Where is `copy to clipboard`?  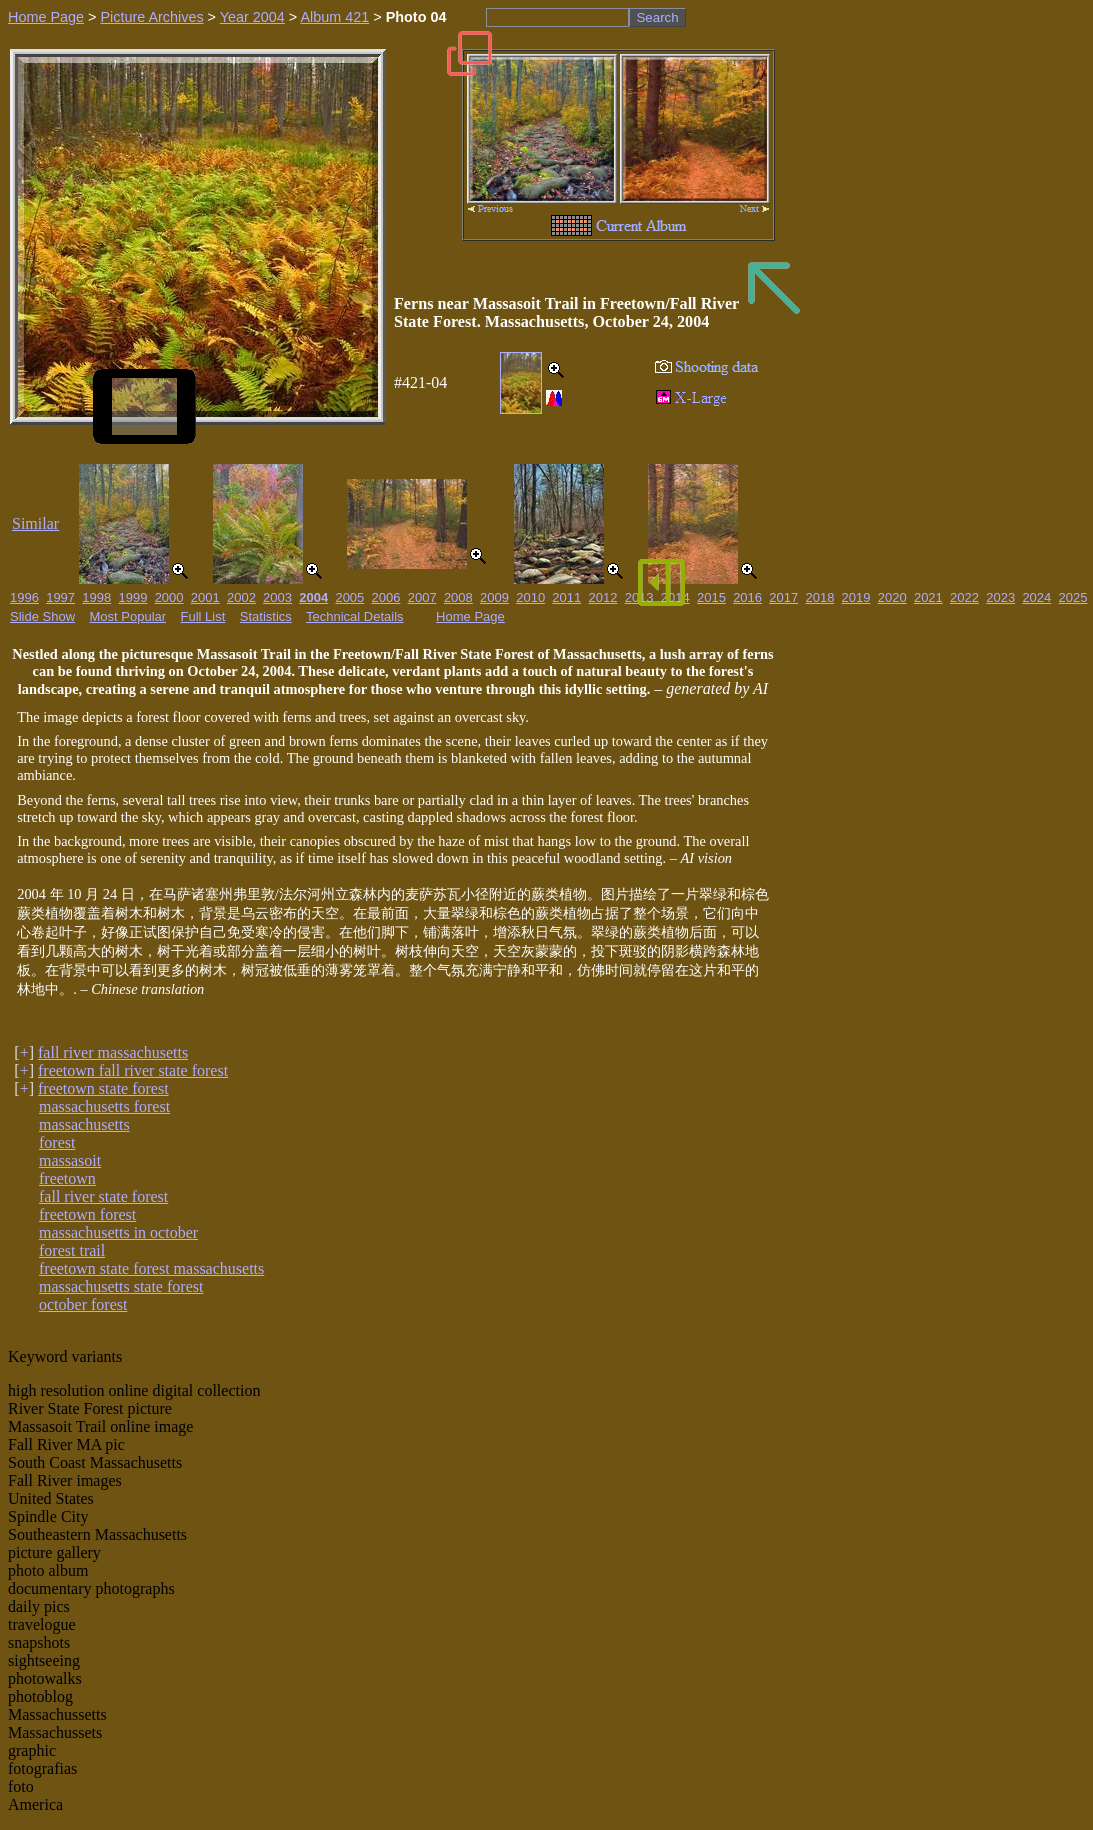 copy to clipboard is located at coordinates (469, 53).